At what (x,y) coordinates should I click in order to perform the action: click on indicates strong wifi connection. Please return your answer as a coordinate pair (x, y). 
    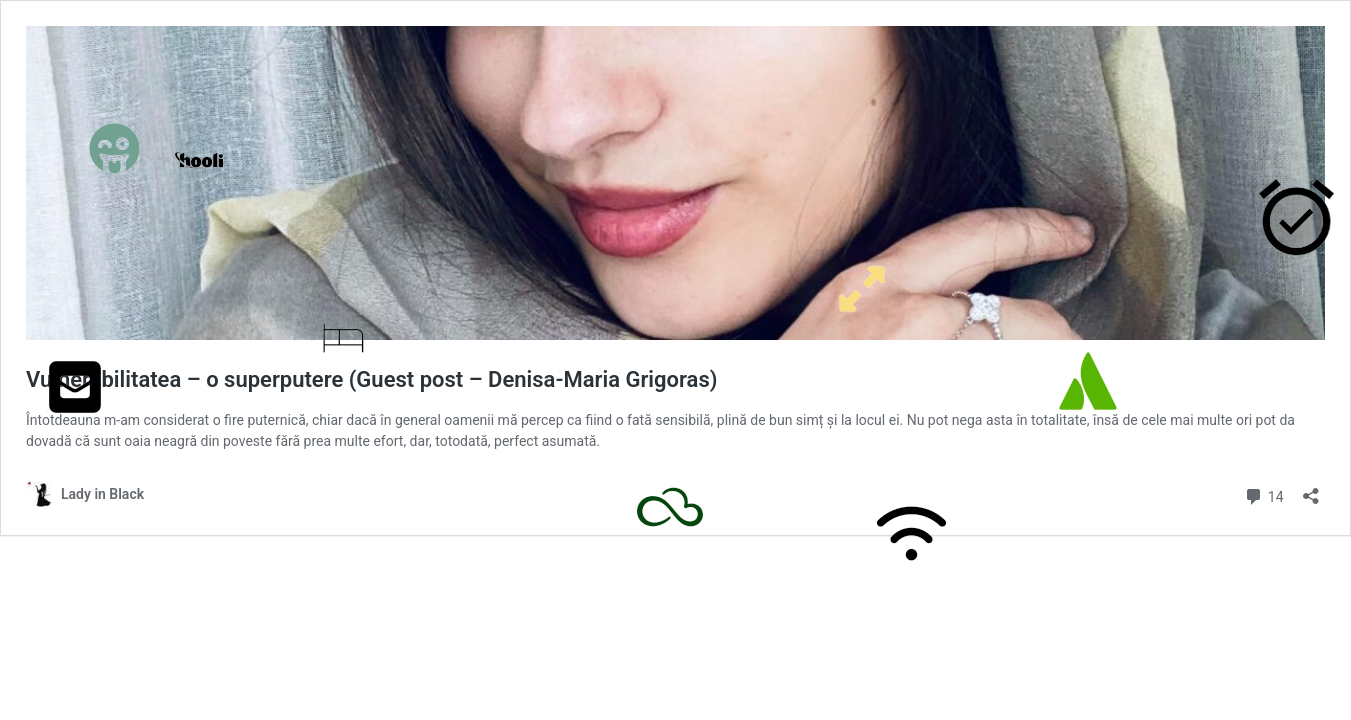
    Looking at the image, I should click on (911, 533).